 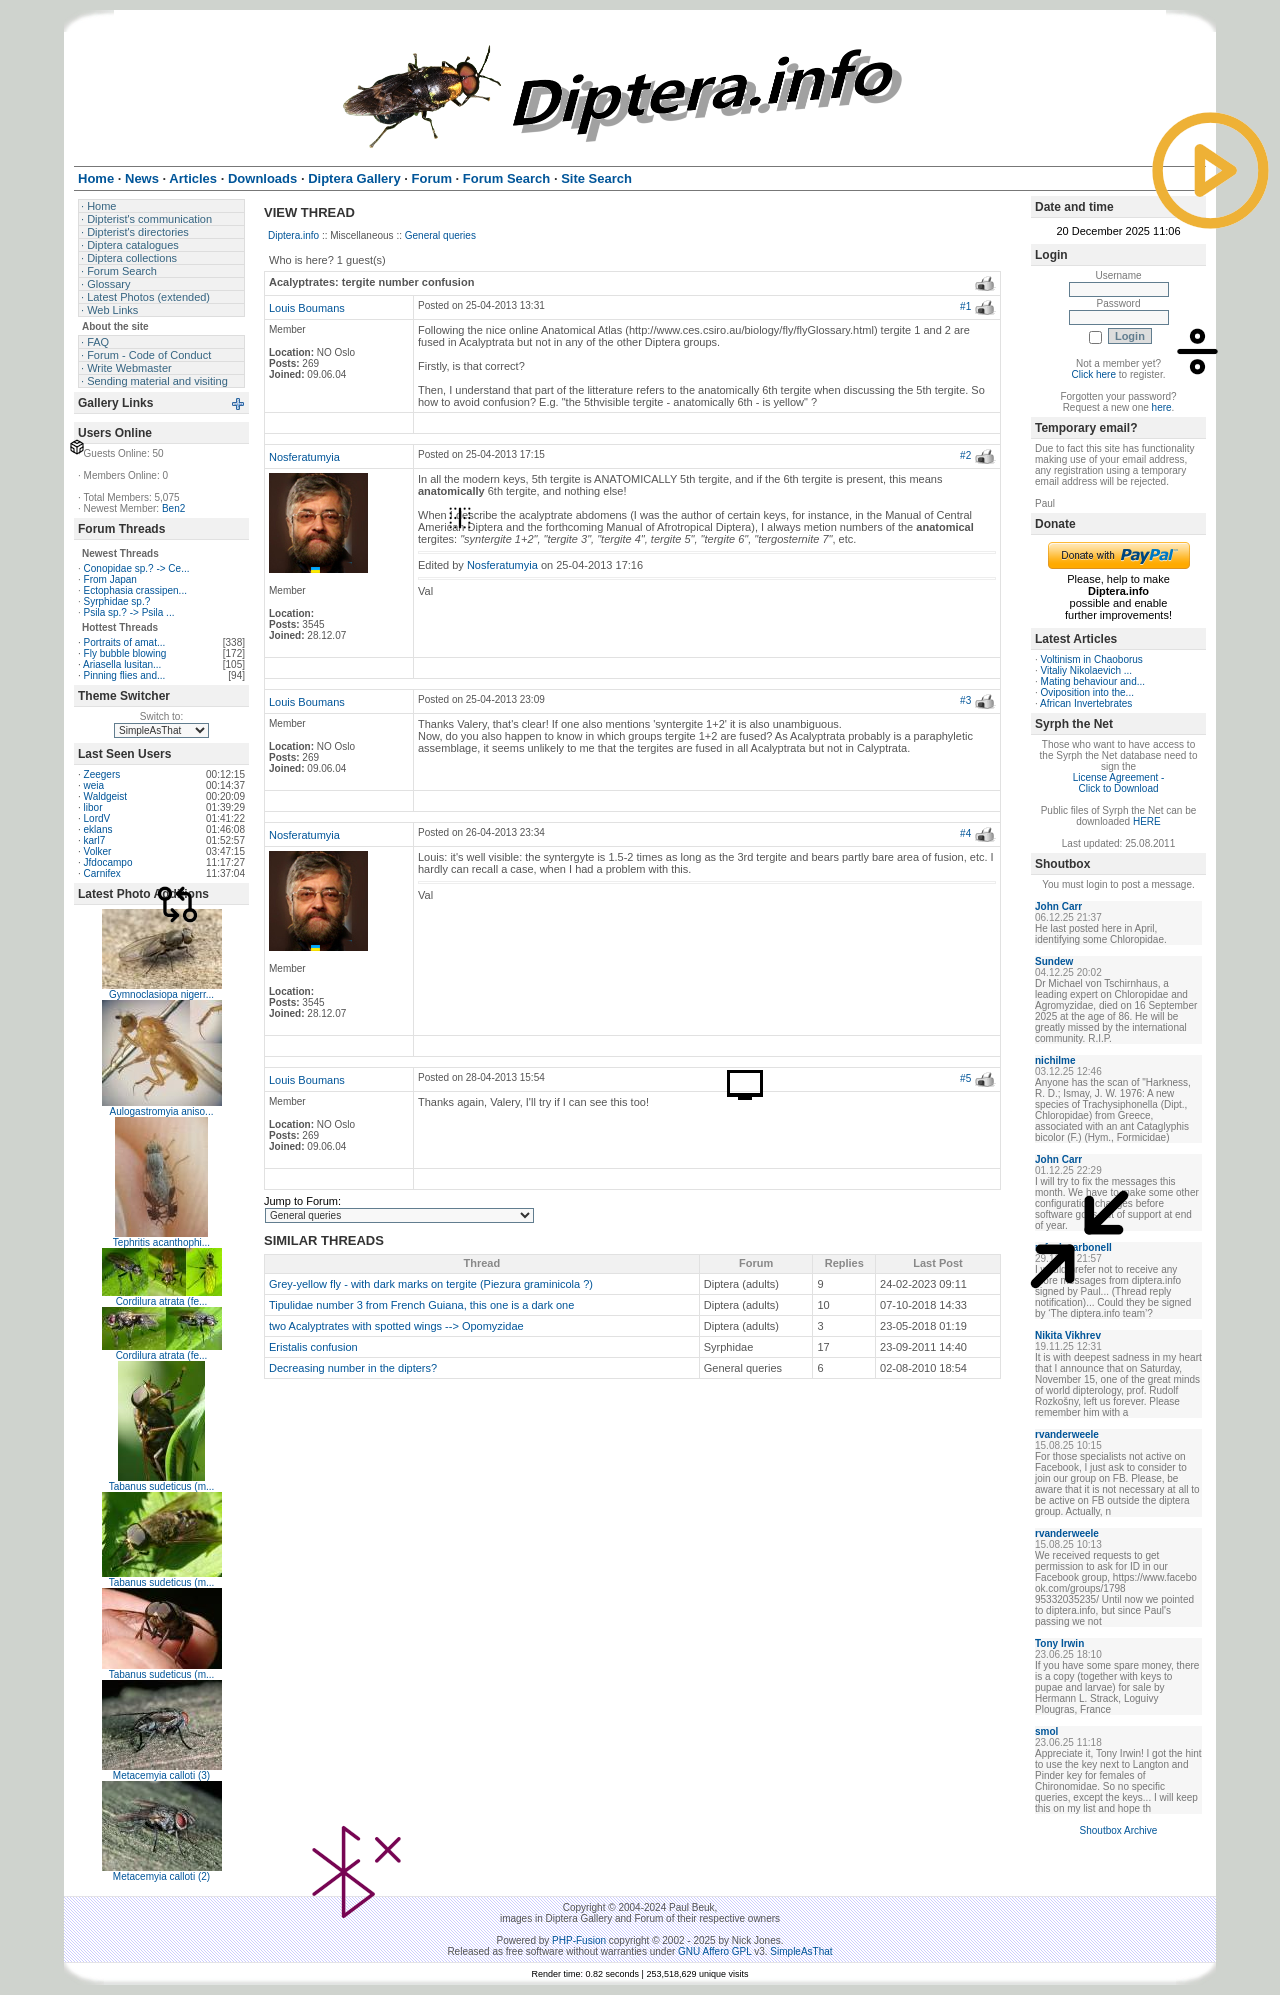 What do you see at coordinates (1079, 1239) in the screenshot?
I see `minimize or collapse the current window` at bounding box center [1079, 1239].